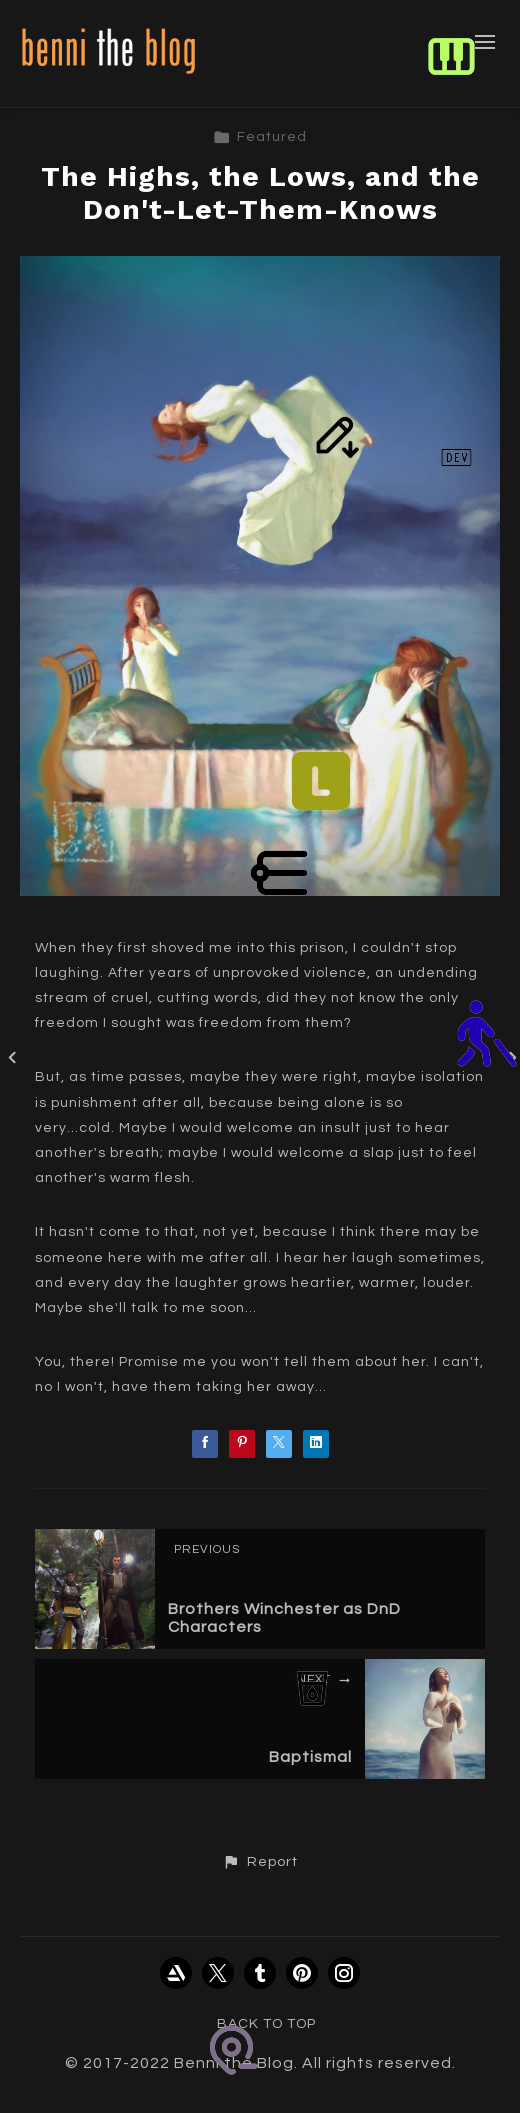  What do you see at coordinates (456, 457) in the screenshot?
I see `visit the DEV Community platform` at bounding box center [456, 457].